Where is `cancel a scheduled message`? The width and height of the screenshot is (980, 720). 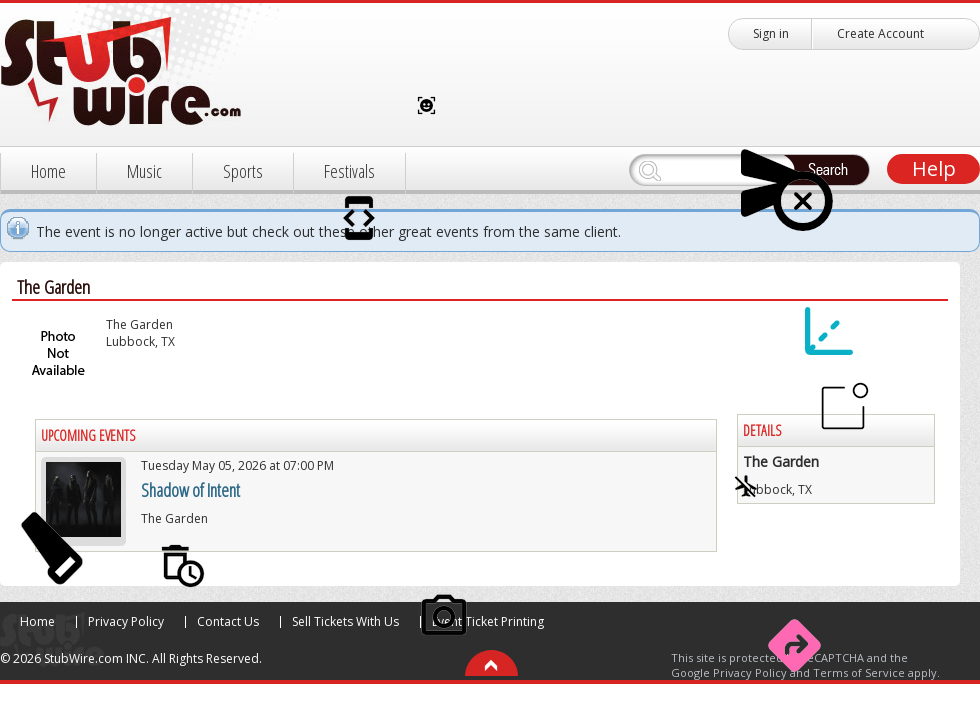
cancel a scheduled message is located at coordinates (785, 183).